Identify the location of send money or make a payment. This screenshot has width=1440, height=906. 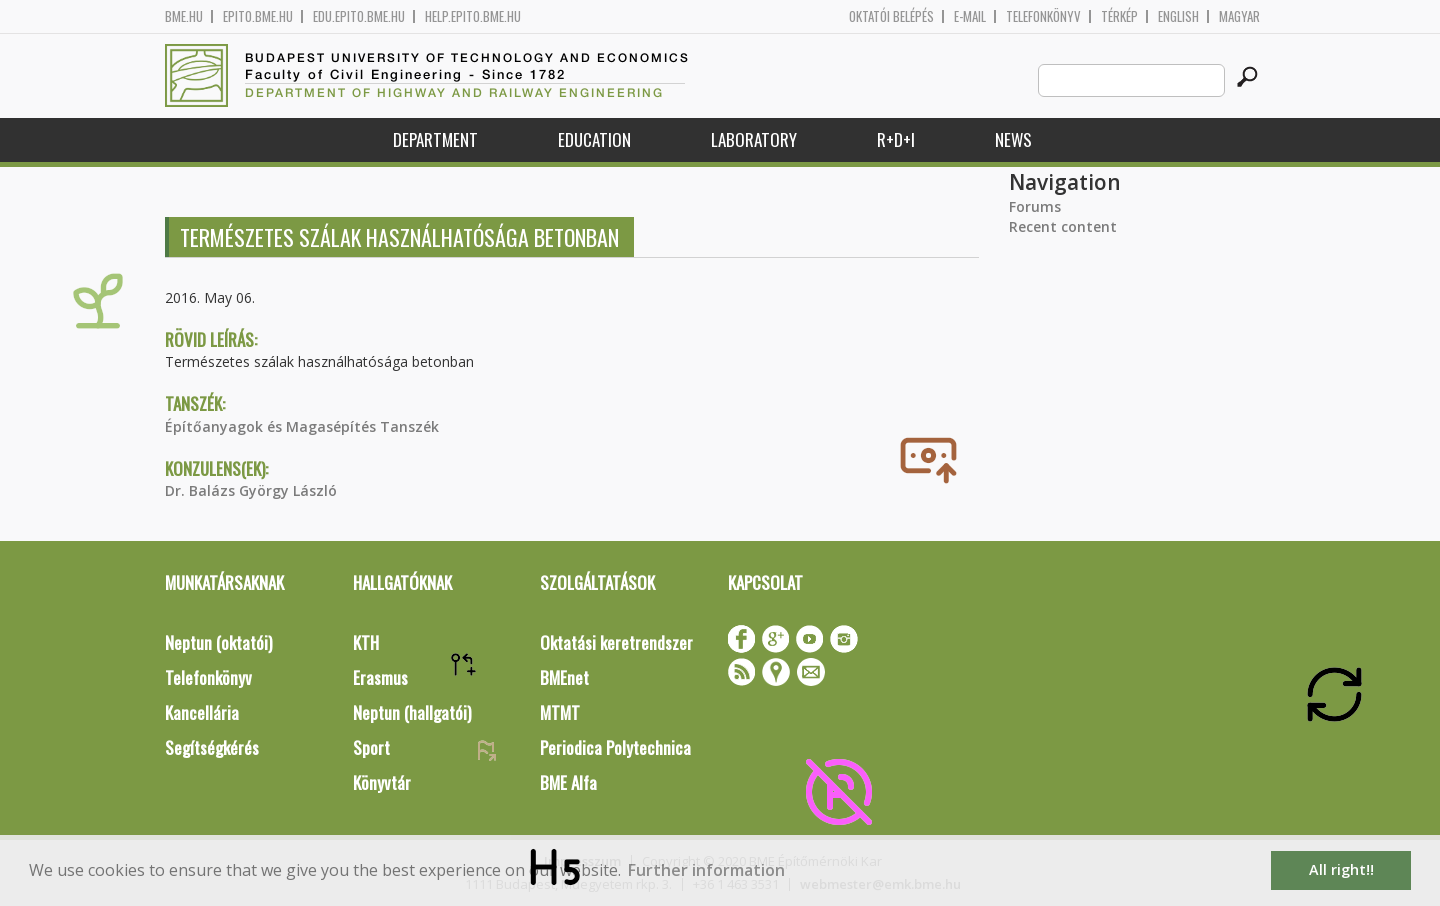
(928, 455).